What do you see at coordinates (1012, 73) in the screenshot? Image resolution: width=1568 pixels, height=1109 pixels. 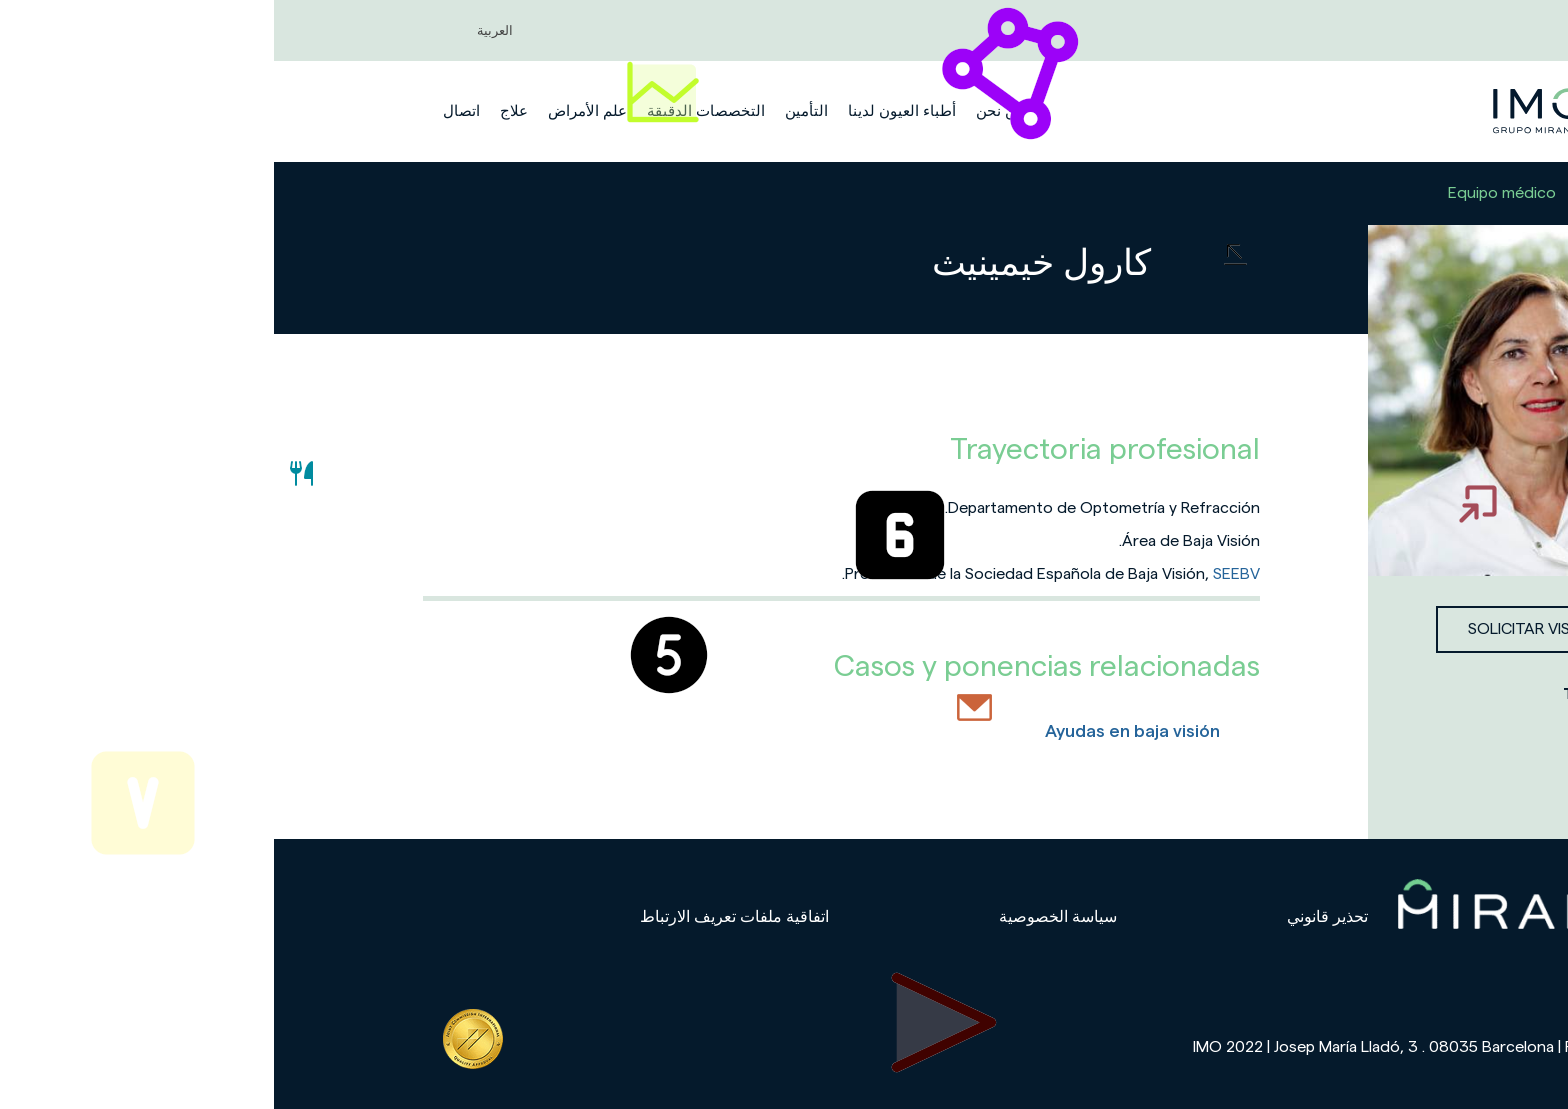 I see `access polygon or shape drawing tool` at bounding box center [1012, 73].